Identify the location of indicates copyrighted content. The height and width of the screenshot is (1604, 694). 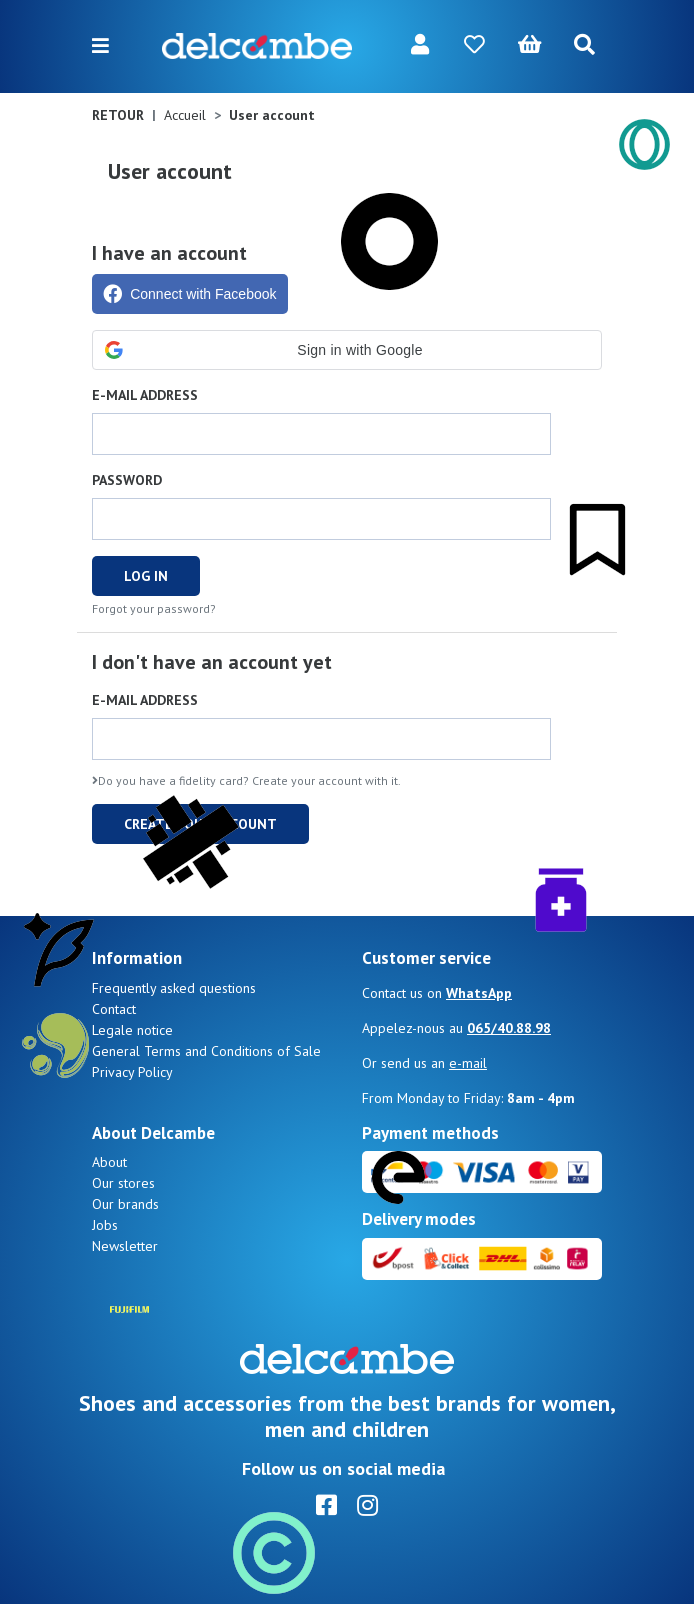
(274, 1553).